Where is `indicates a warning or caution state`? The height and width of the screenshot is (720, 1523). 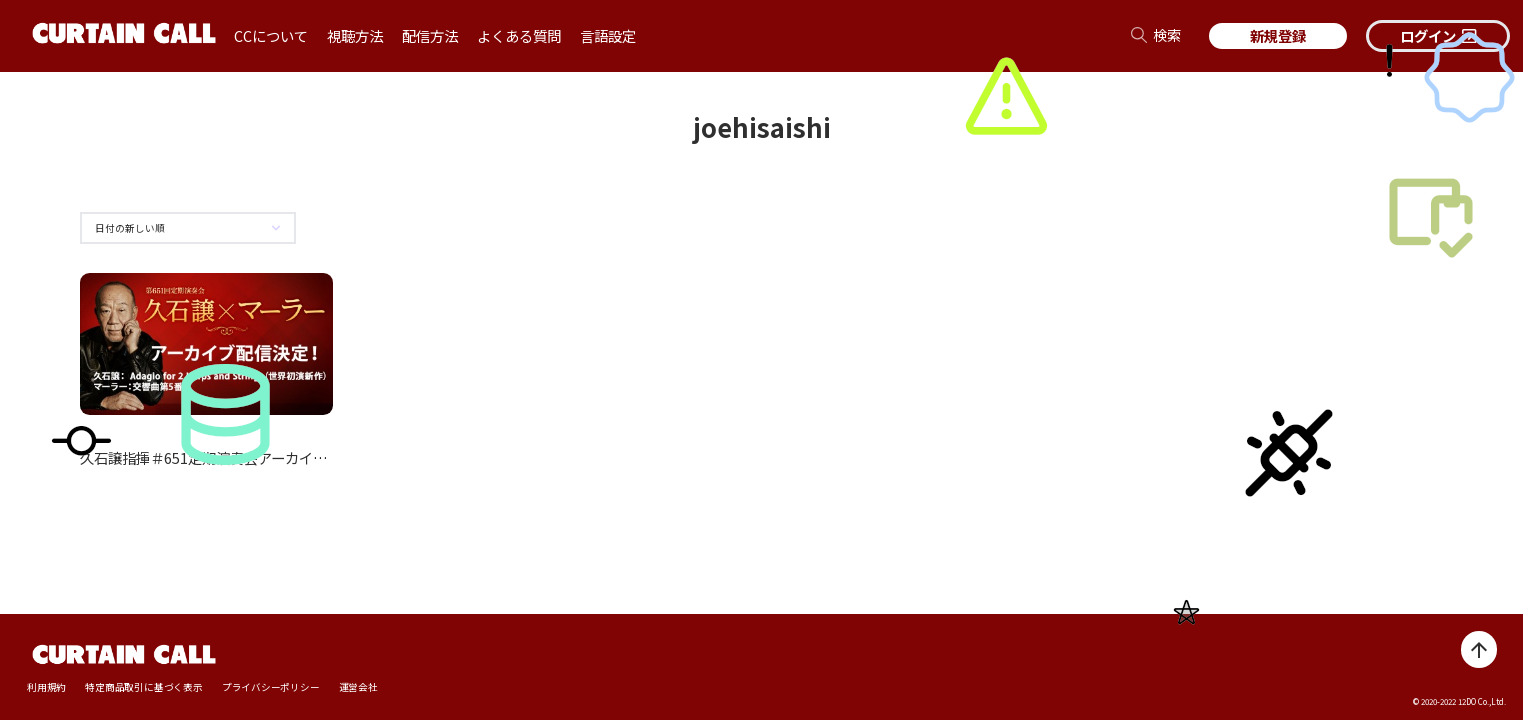
indicates a warning or caution state is located at coordinates (1006, 98).